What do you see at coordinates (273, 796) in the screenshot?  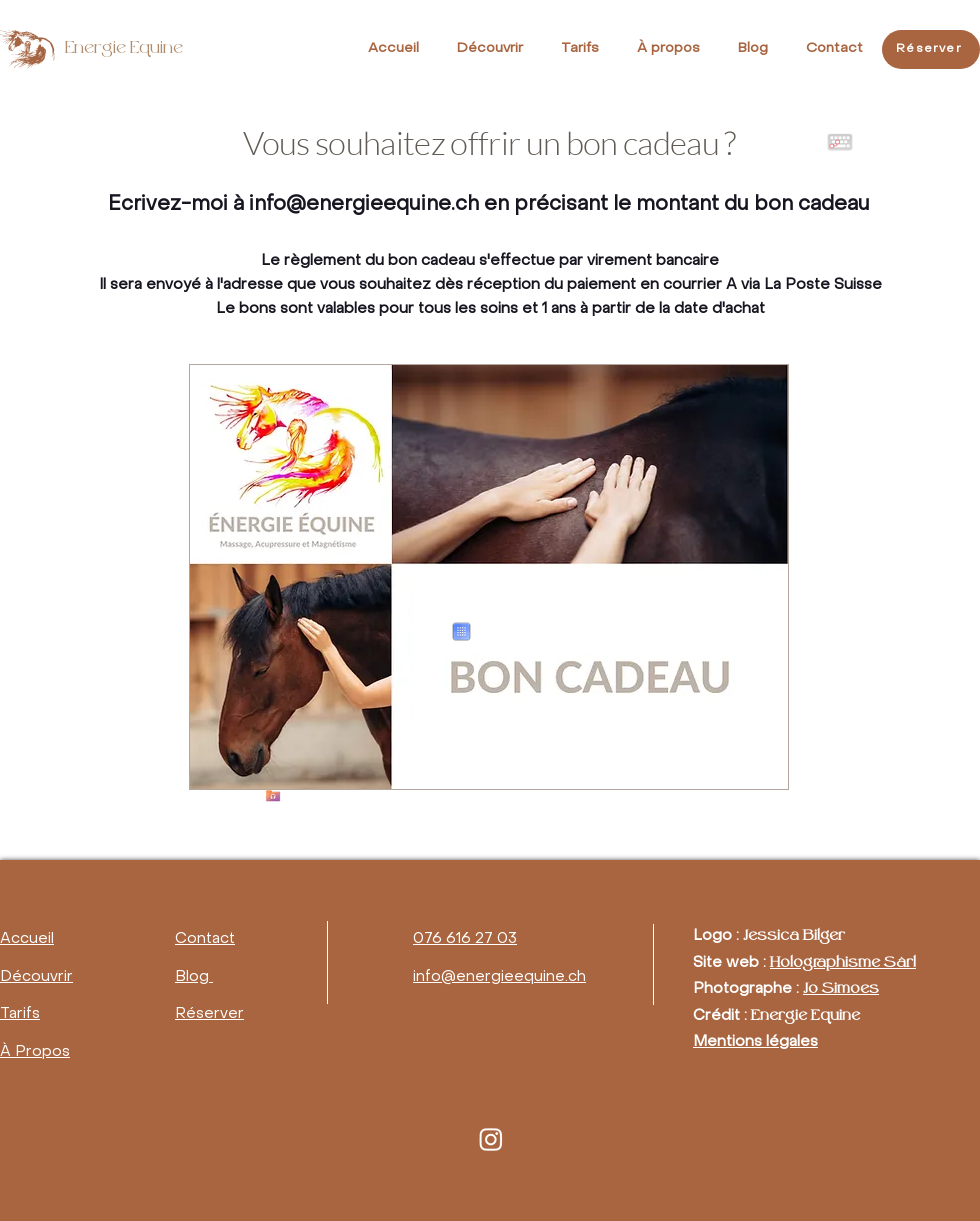 I see `open audacity project files folder` at bounding box center [273, 796].